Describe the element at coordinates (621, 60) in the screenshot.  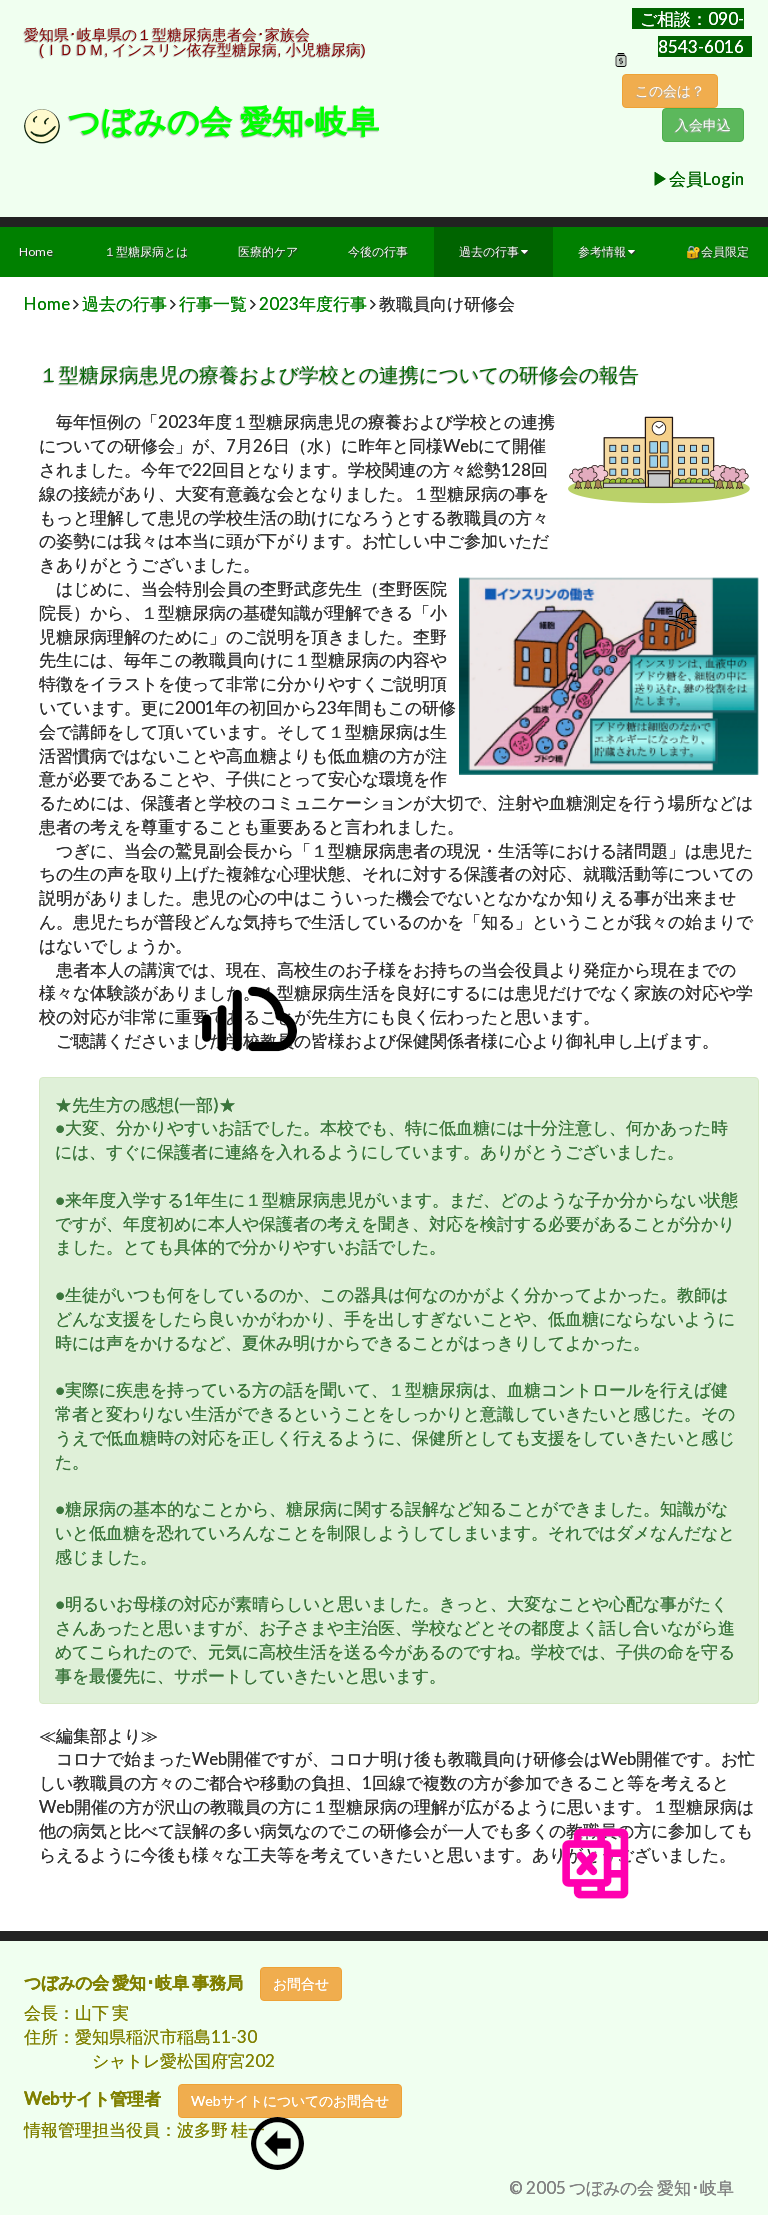
I see `send a tip or donation` at that location.